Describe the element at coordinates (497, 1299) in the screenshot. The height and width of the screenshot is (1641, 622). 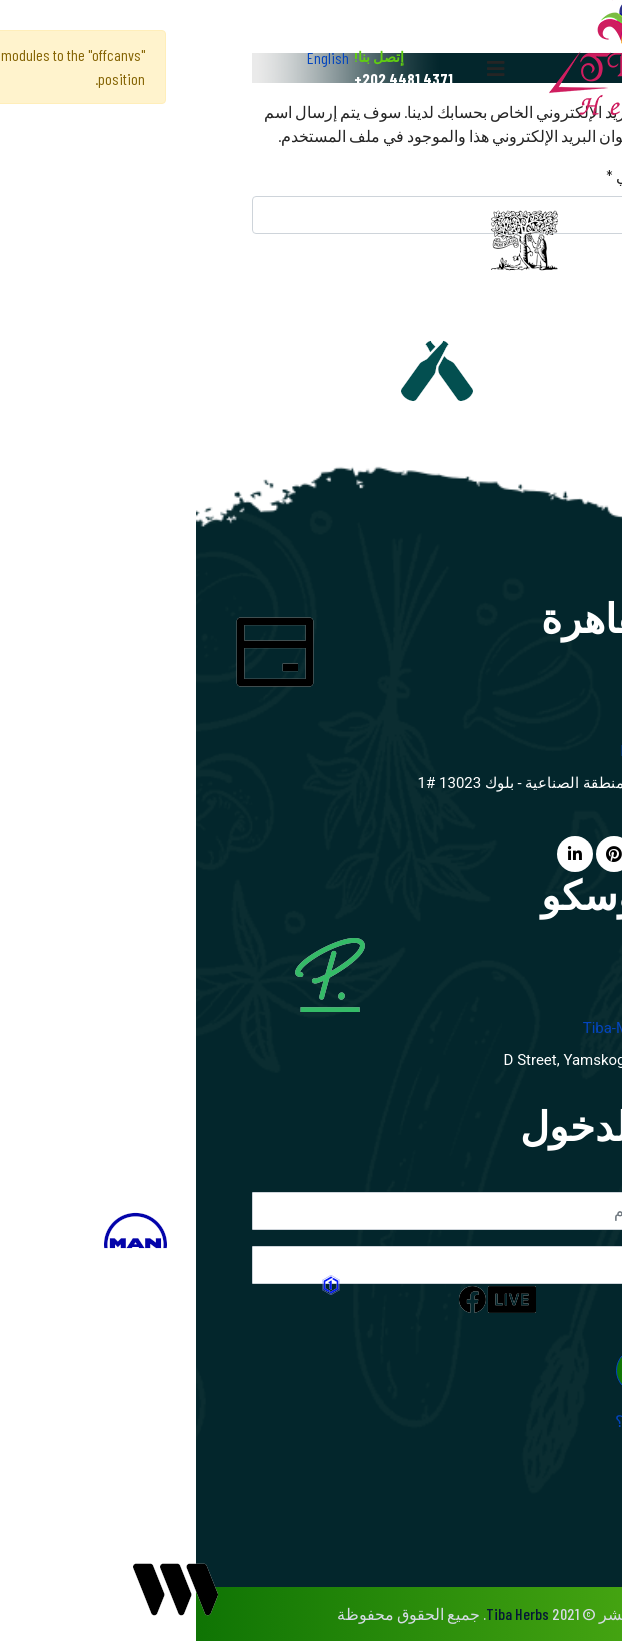
I see `start a facebook live broadcast` at that location.